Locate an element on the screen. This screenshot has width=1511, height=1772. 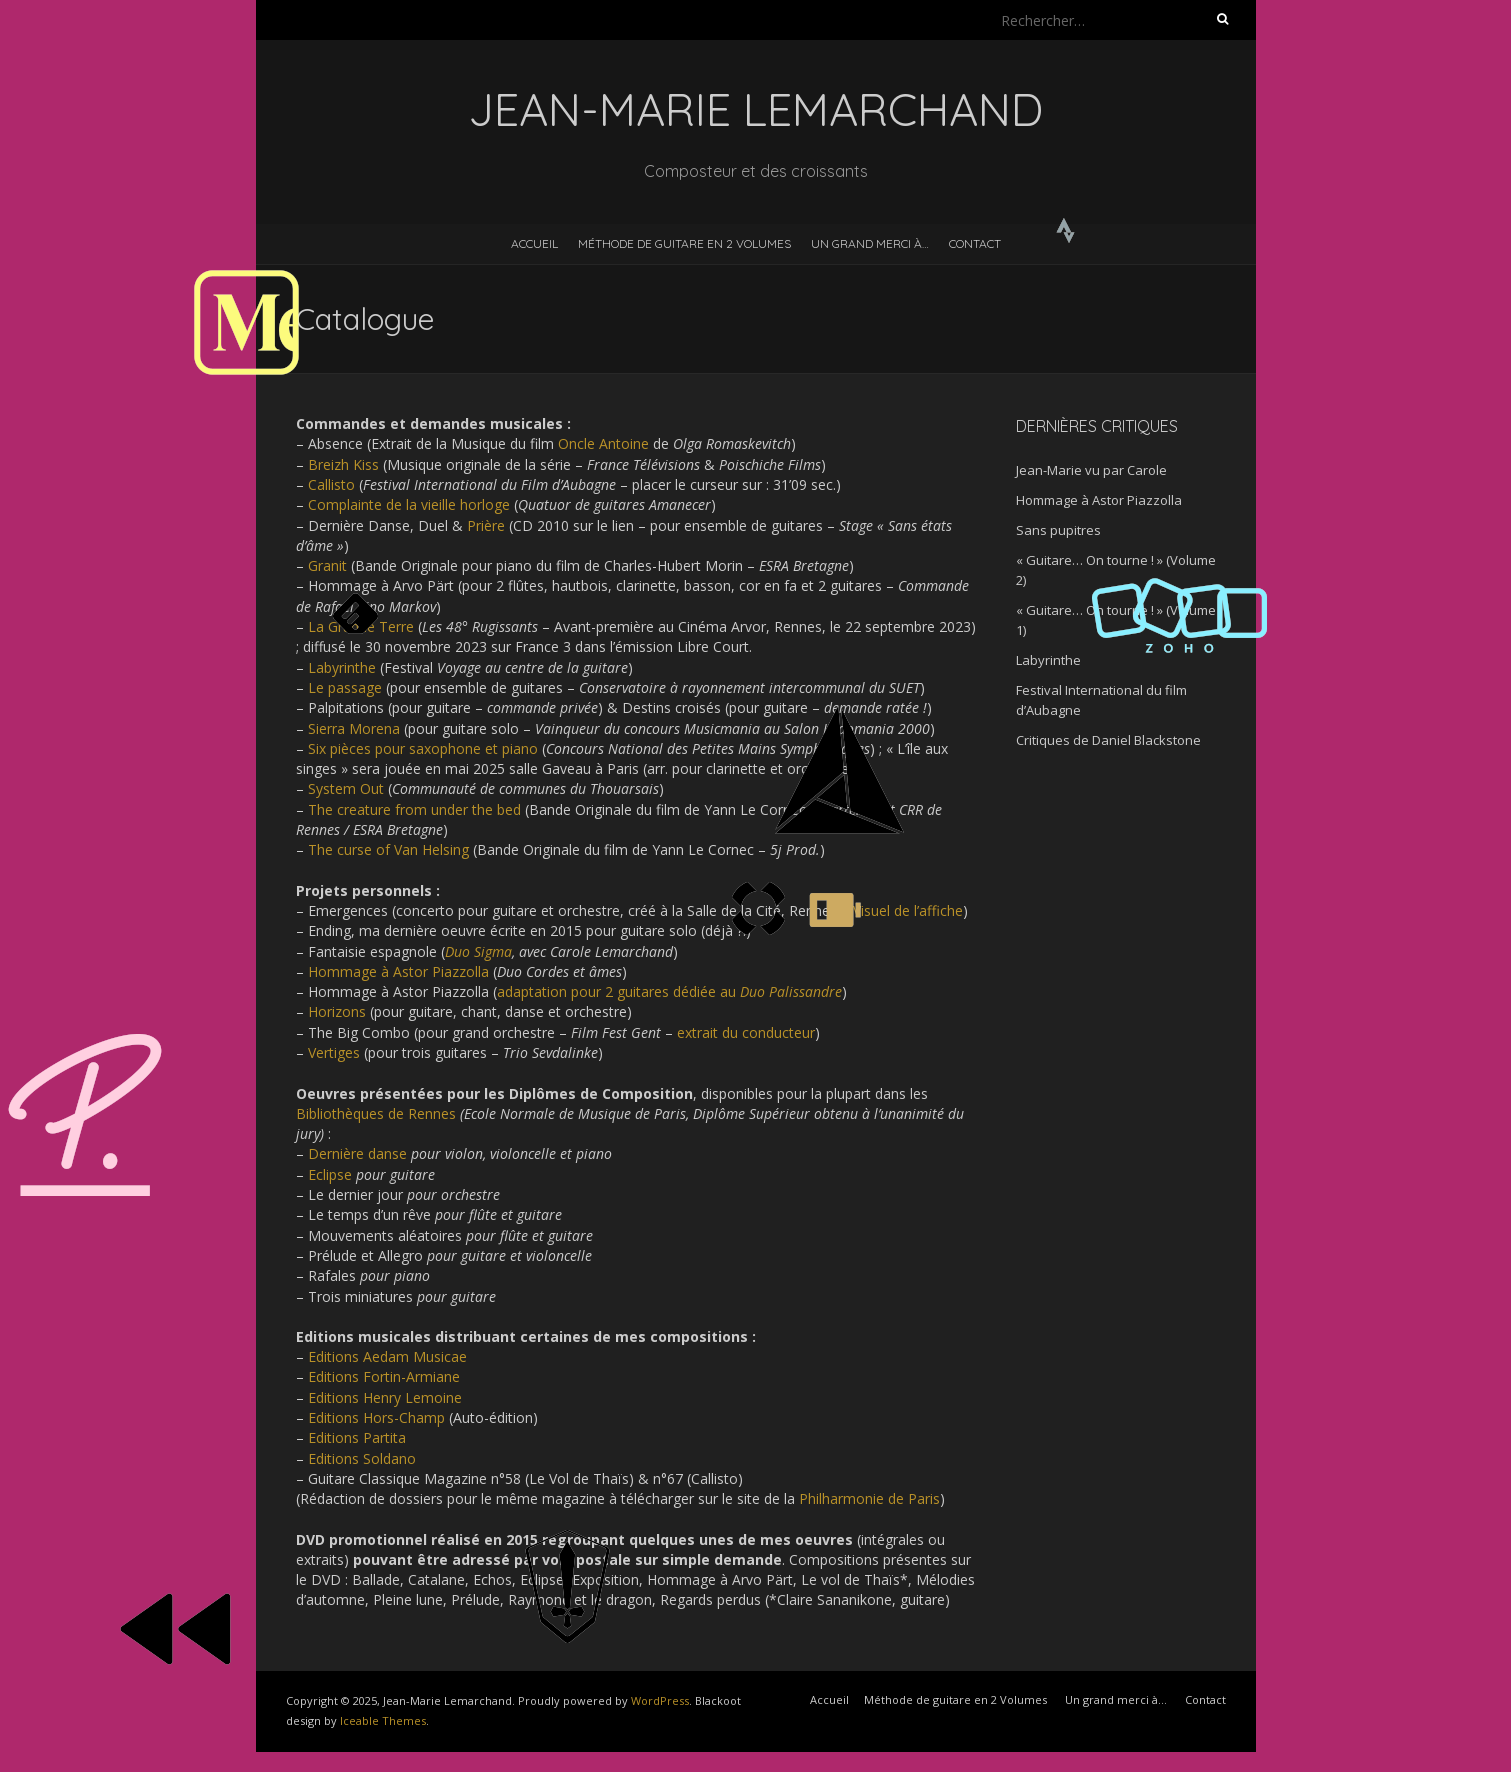
indicates low battery status is located at coordinates (834, 910).